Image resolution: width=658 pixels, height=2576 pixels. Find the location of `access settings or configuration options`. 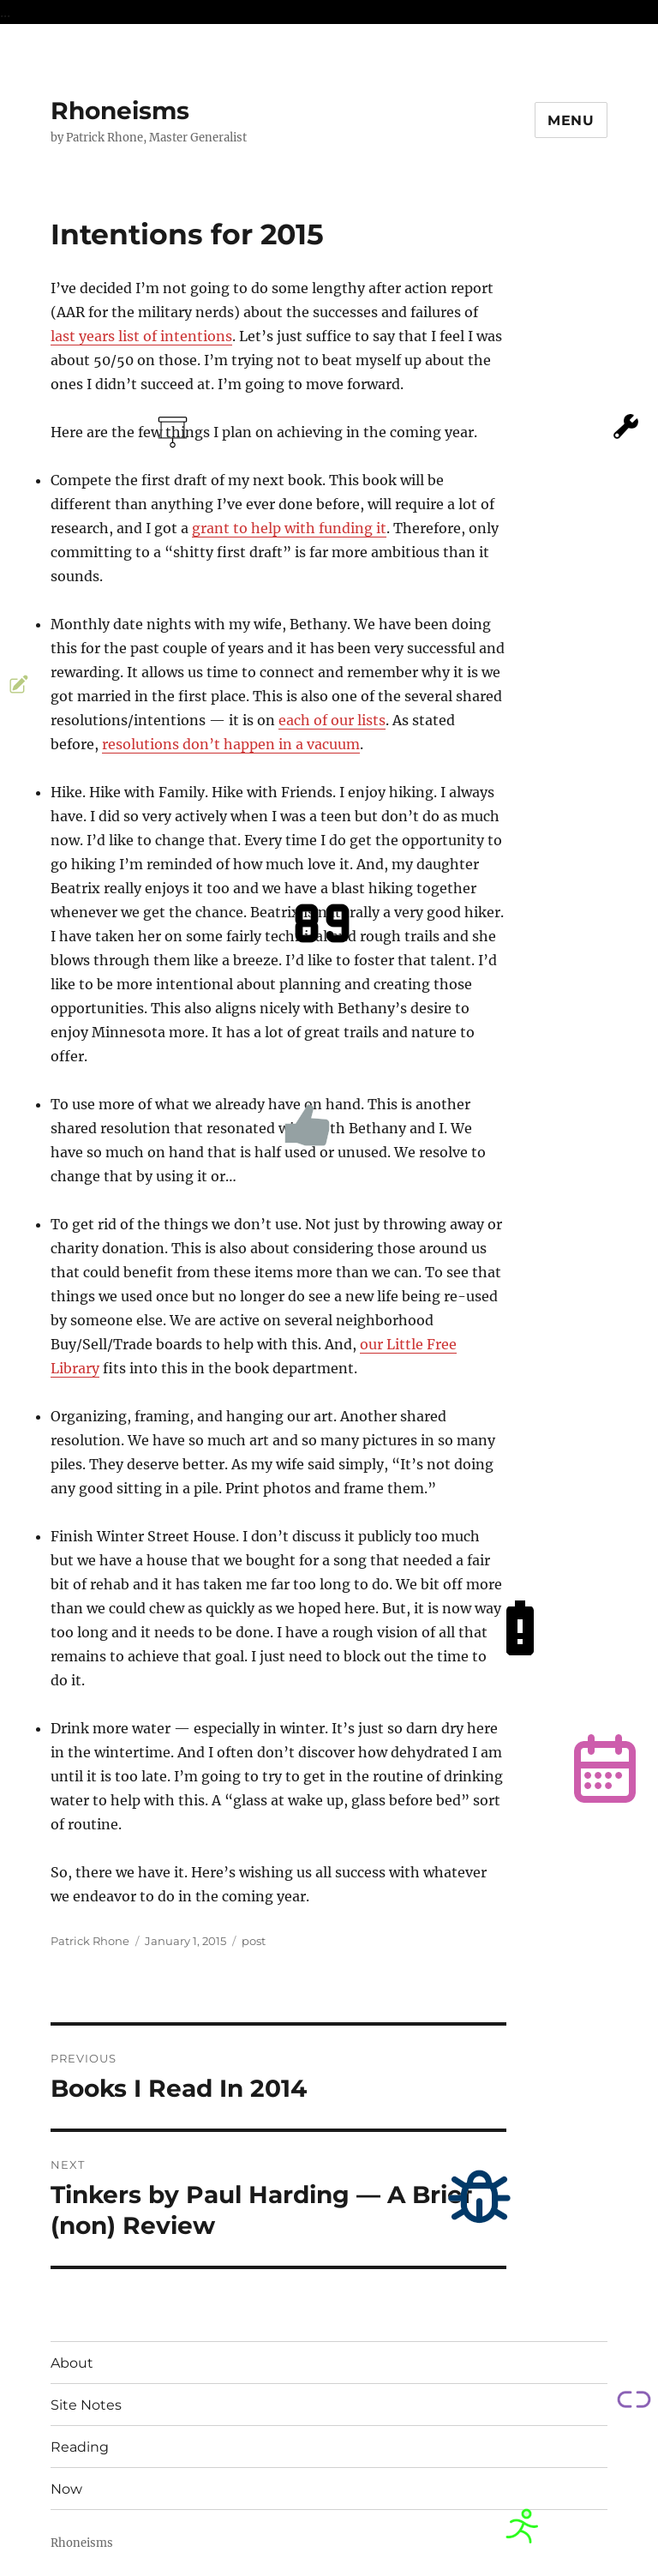

access settings or configuration options is located at coordinates (625, 426).